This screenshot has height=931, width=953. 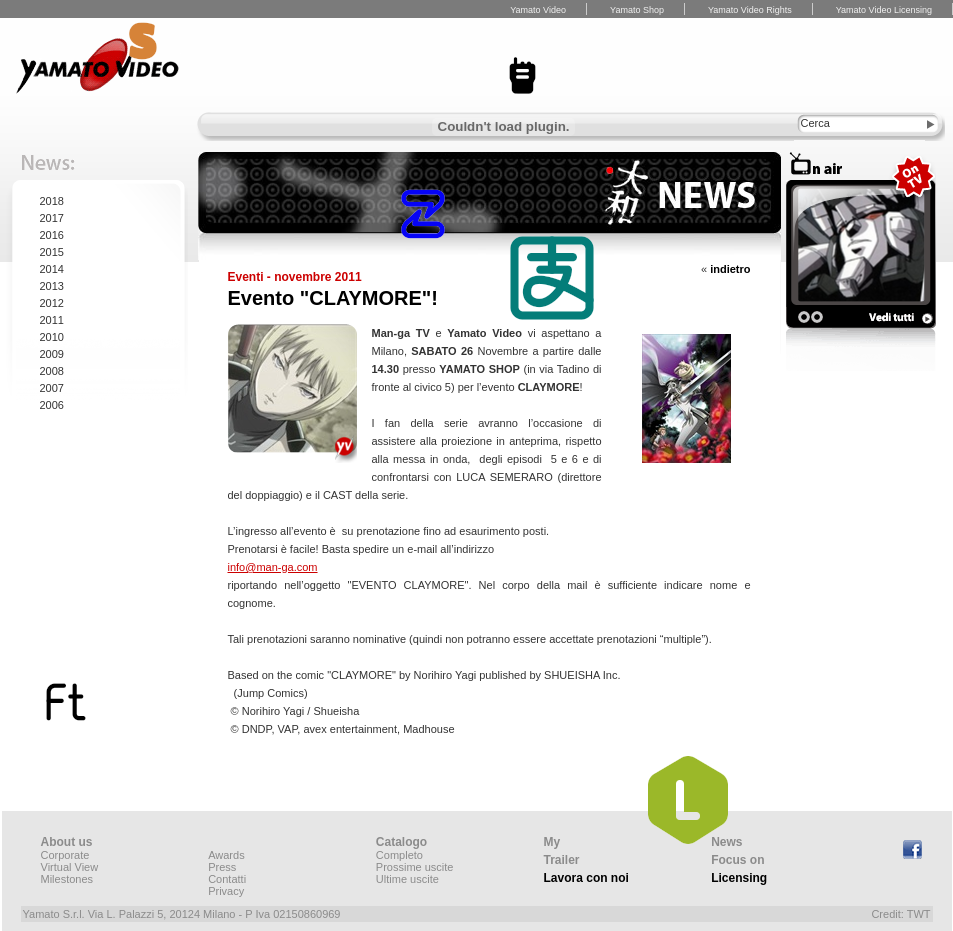 What do you see at coordinates (142, 41) in the screenshot?
I see `connect to stripe payment processing` at bounding box center [142, 41].